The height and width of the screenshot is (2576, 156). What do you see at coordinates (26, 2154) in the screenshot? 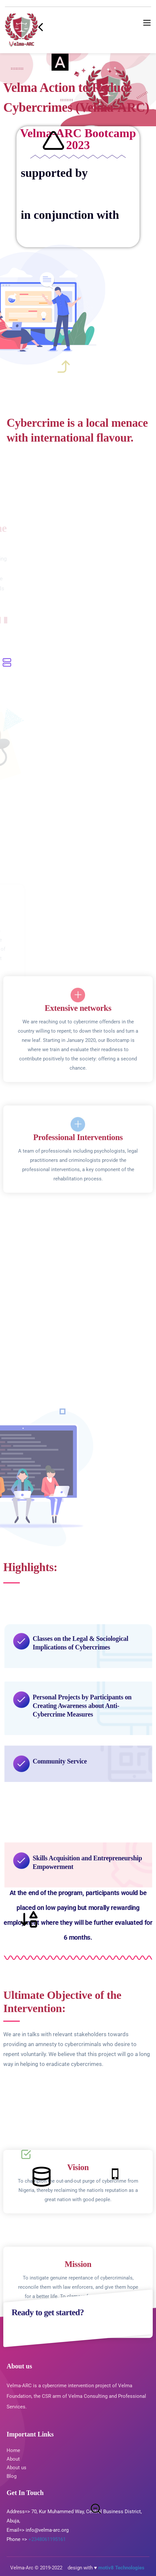
I see `mark item as complete` at bounding box center [26, 2154].